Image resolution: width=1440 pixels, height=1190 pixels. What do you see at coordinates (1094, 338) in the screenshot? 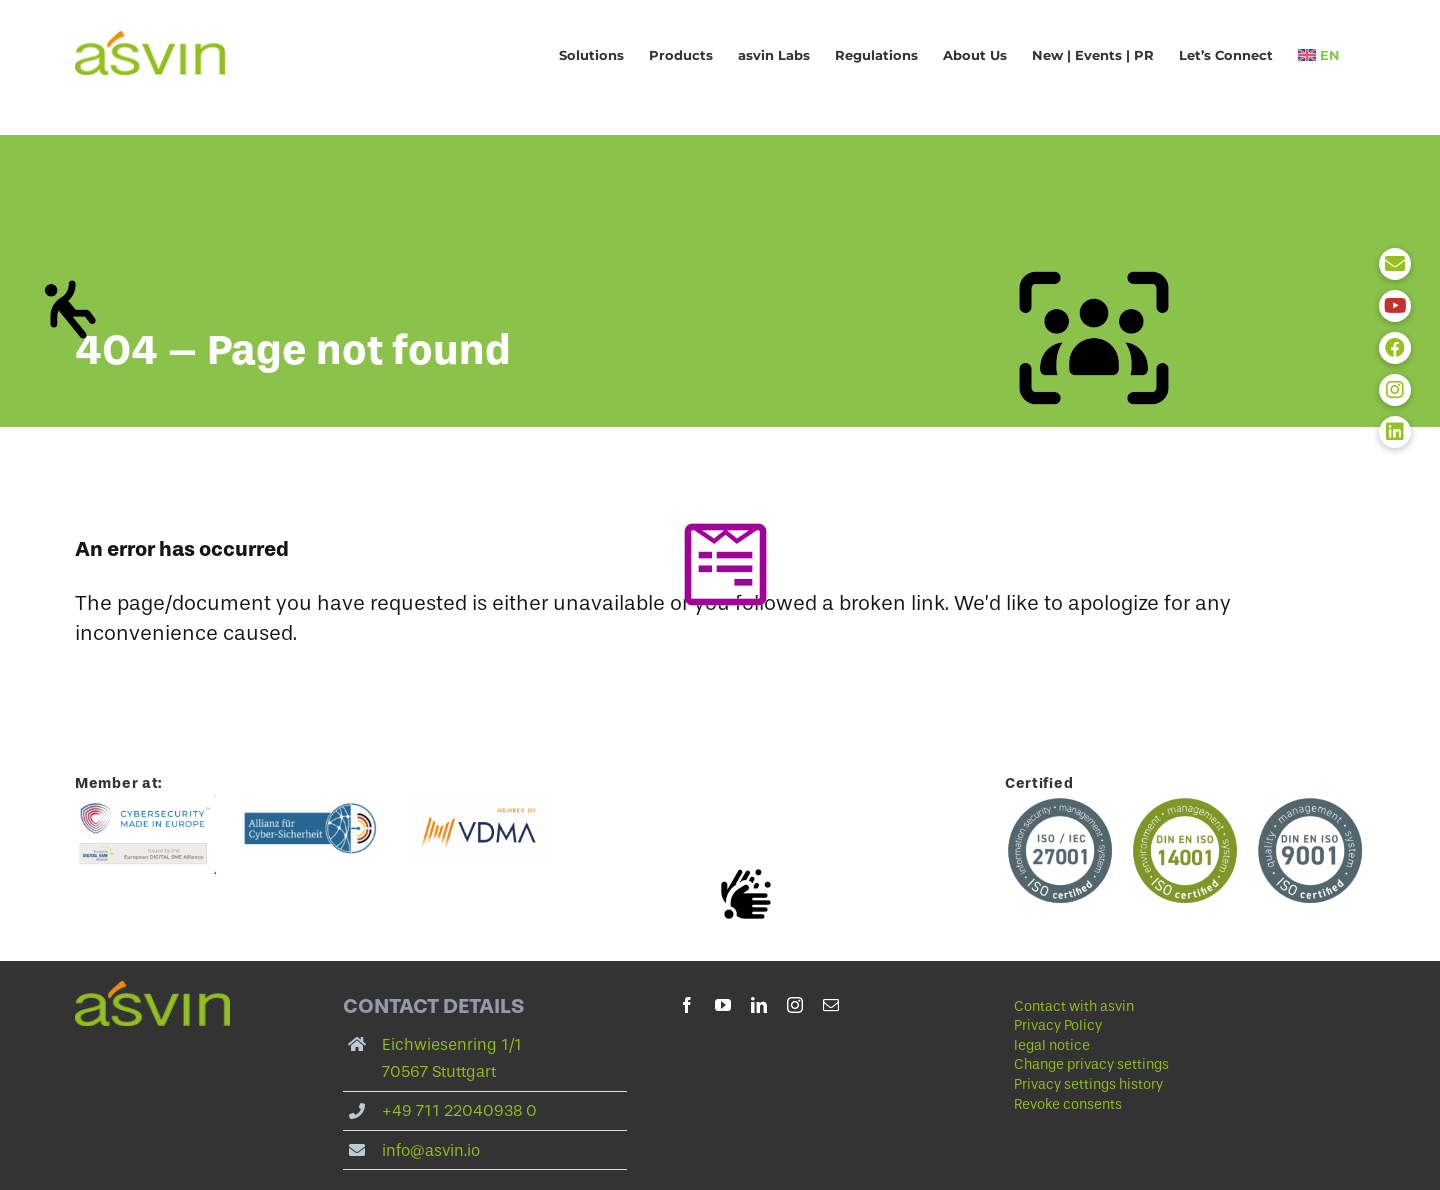
I see `scan or detect people in frame` at bounding box center [1094, 338].